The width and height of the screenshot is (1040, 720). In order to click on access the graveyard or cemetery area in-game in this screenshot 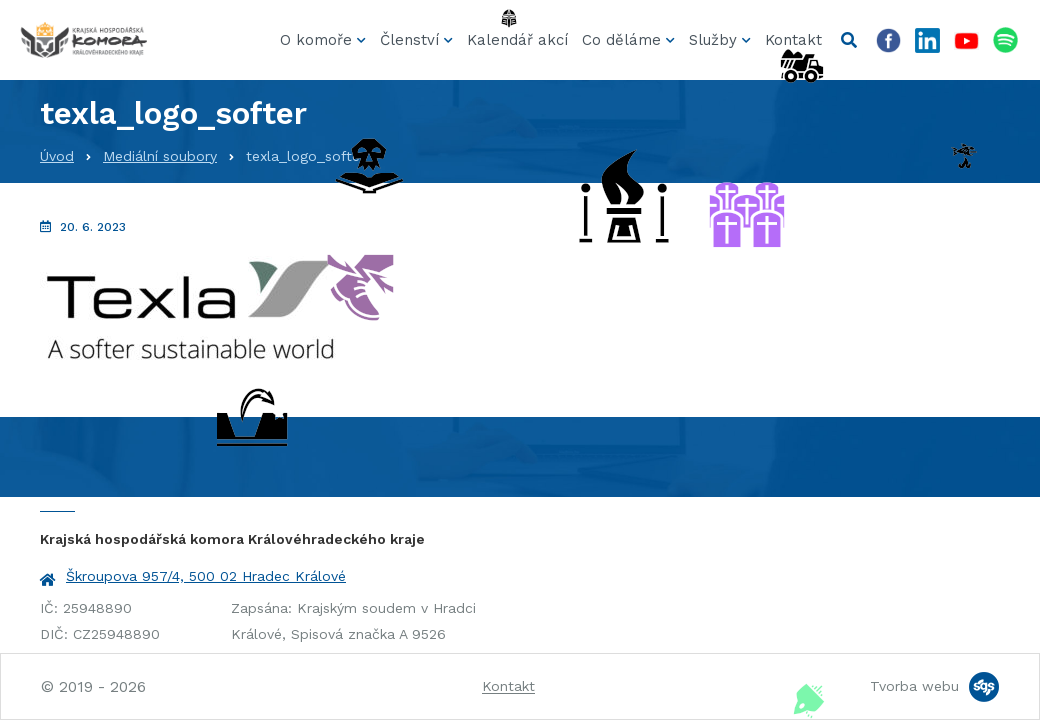, I will do `click(747, 211)`.